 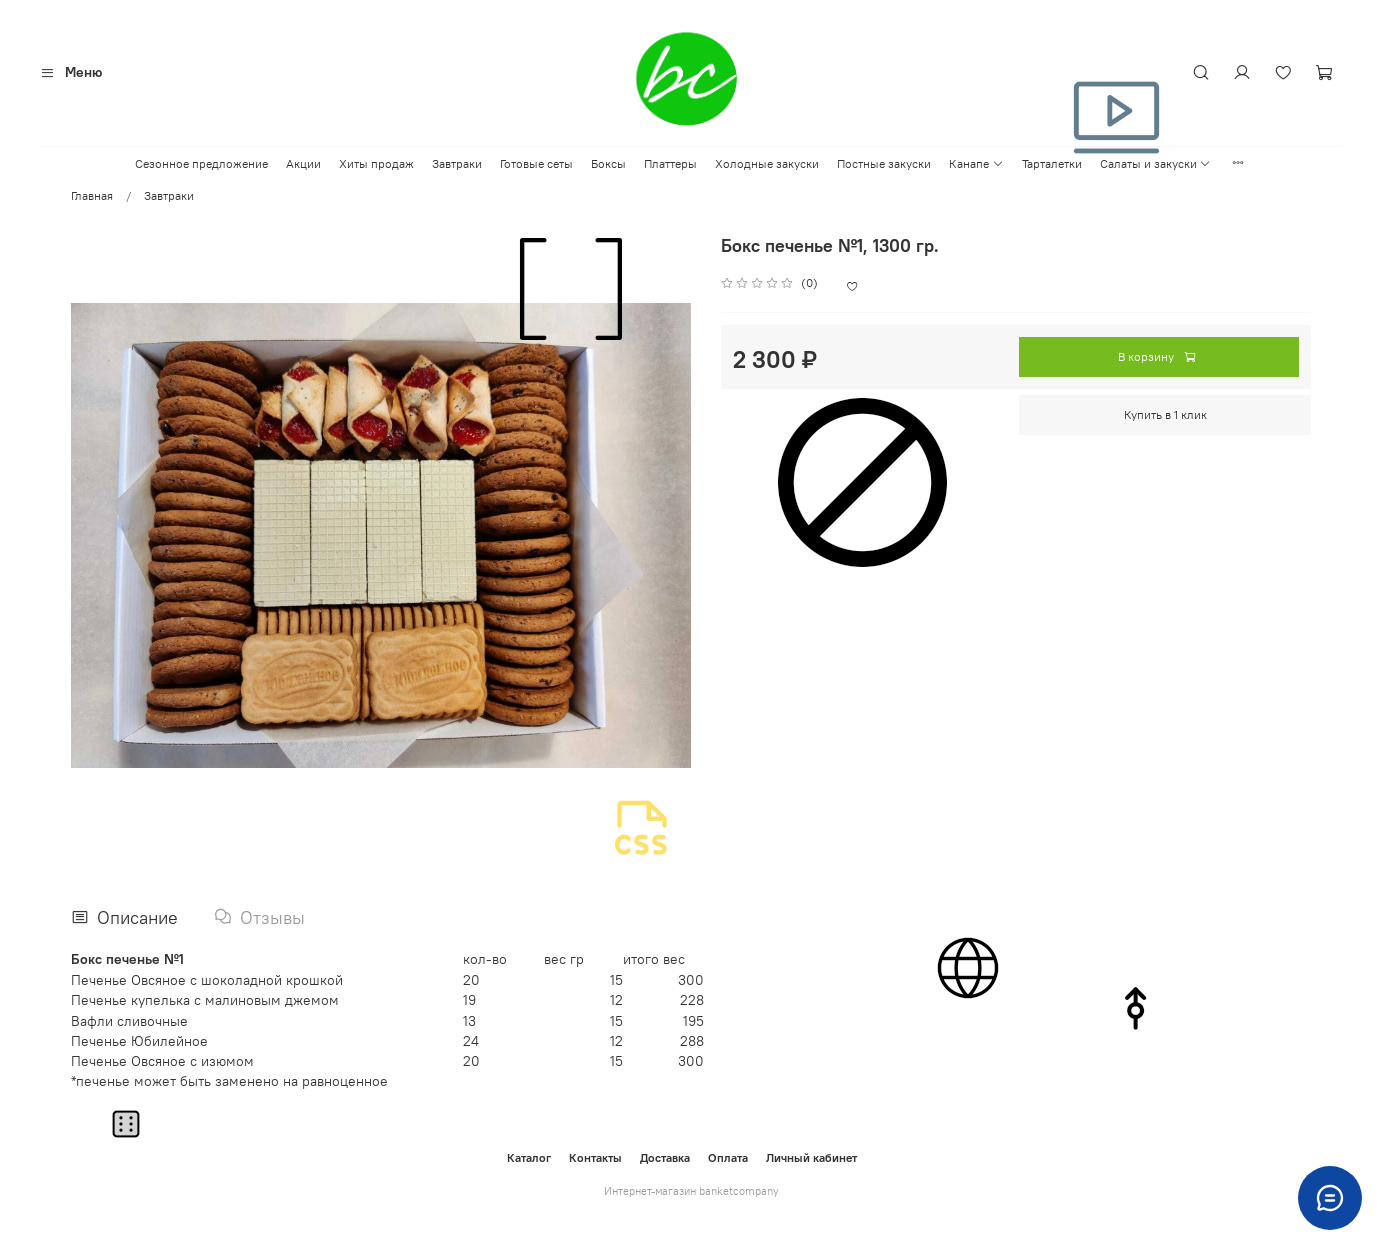 I want to click on indicates a blocked or prohibited action, so click(x=862, y=482).